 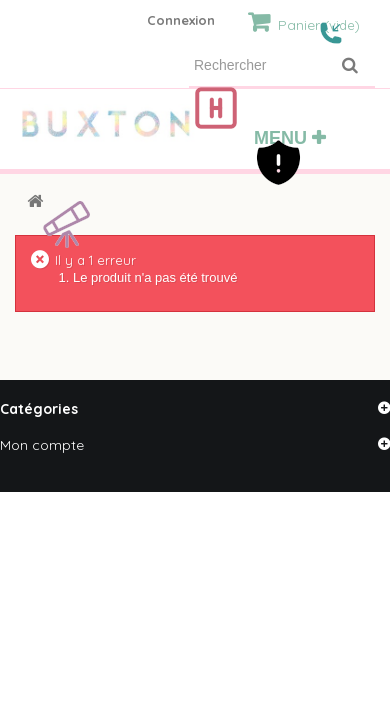 What do you see at coordinates (331, 33) in the screenshot?
I see `incoming call notification` at bounding box center [331, 33].